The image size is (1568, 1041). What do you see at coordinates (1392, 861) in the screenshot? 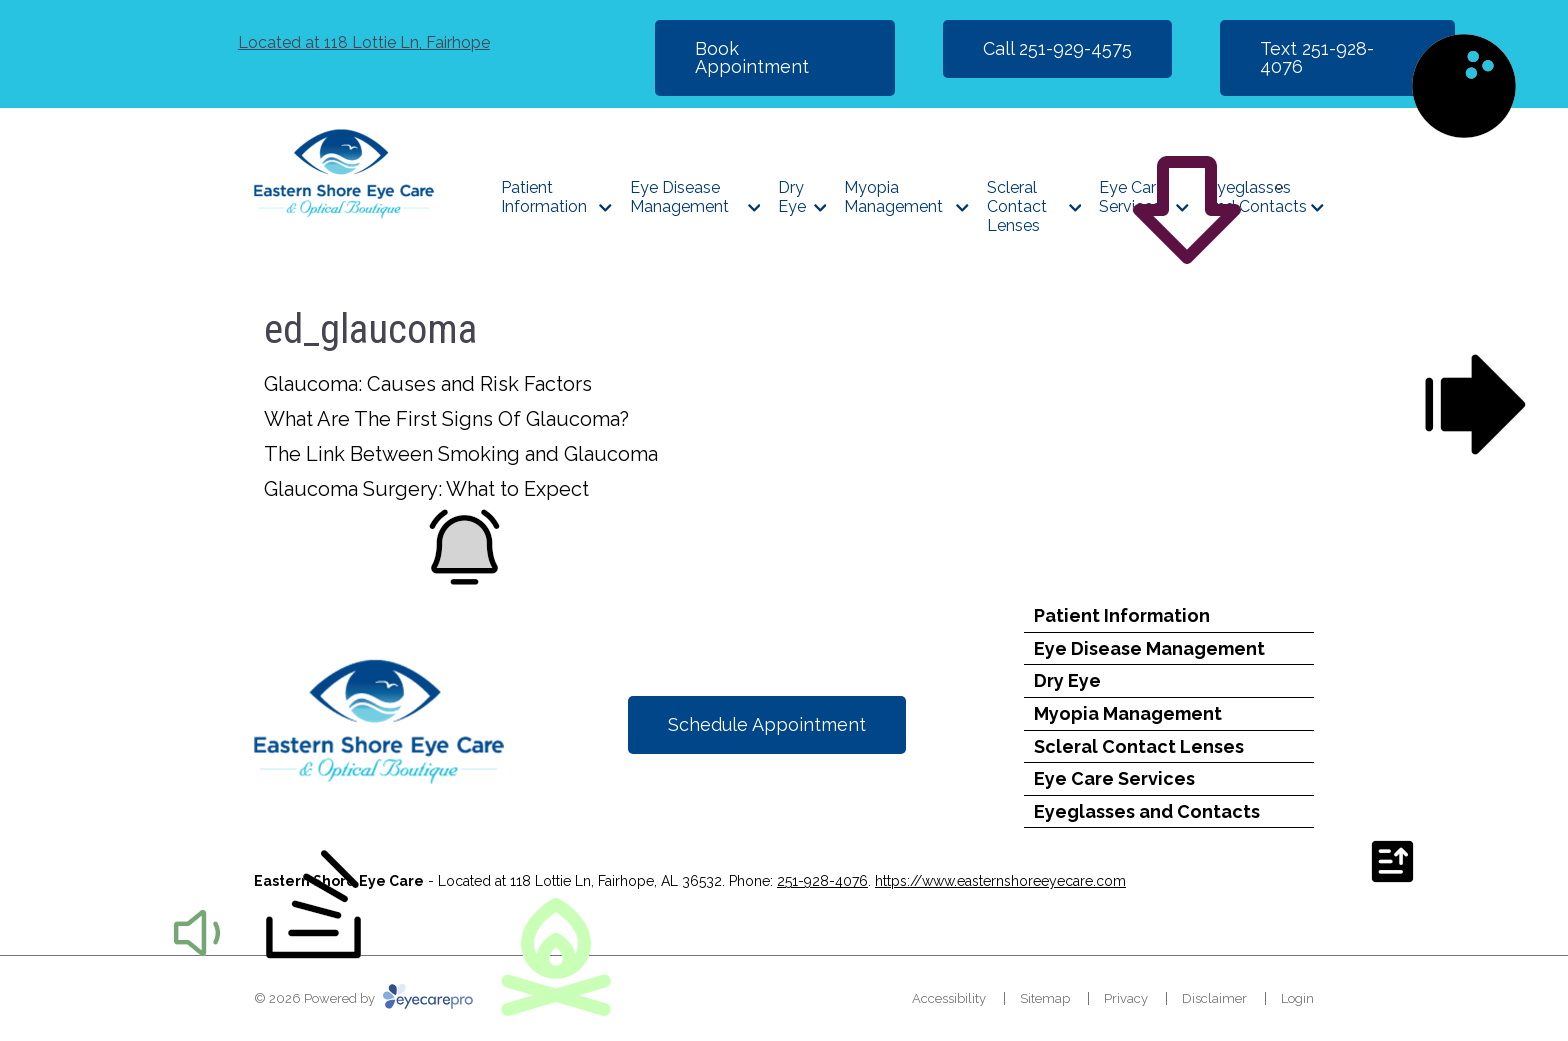
I see `sort items in descending order` at bounding box center [1392, 861].